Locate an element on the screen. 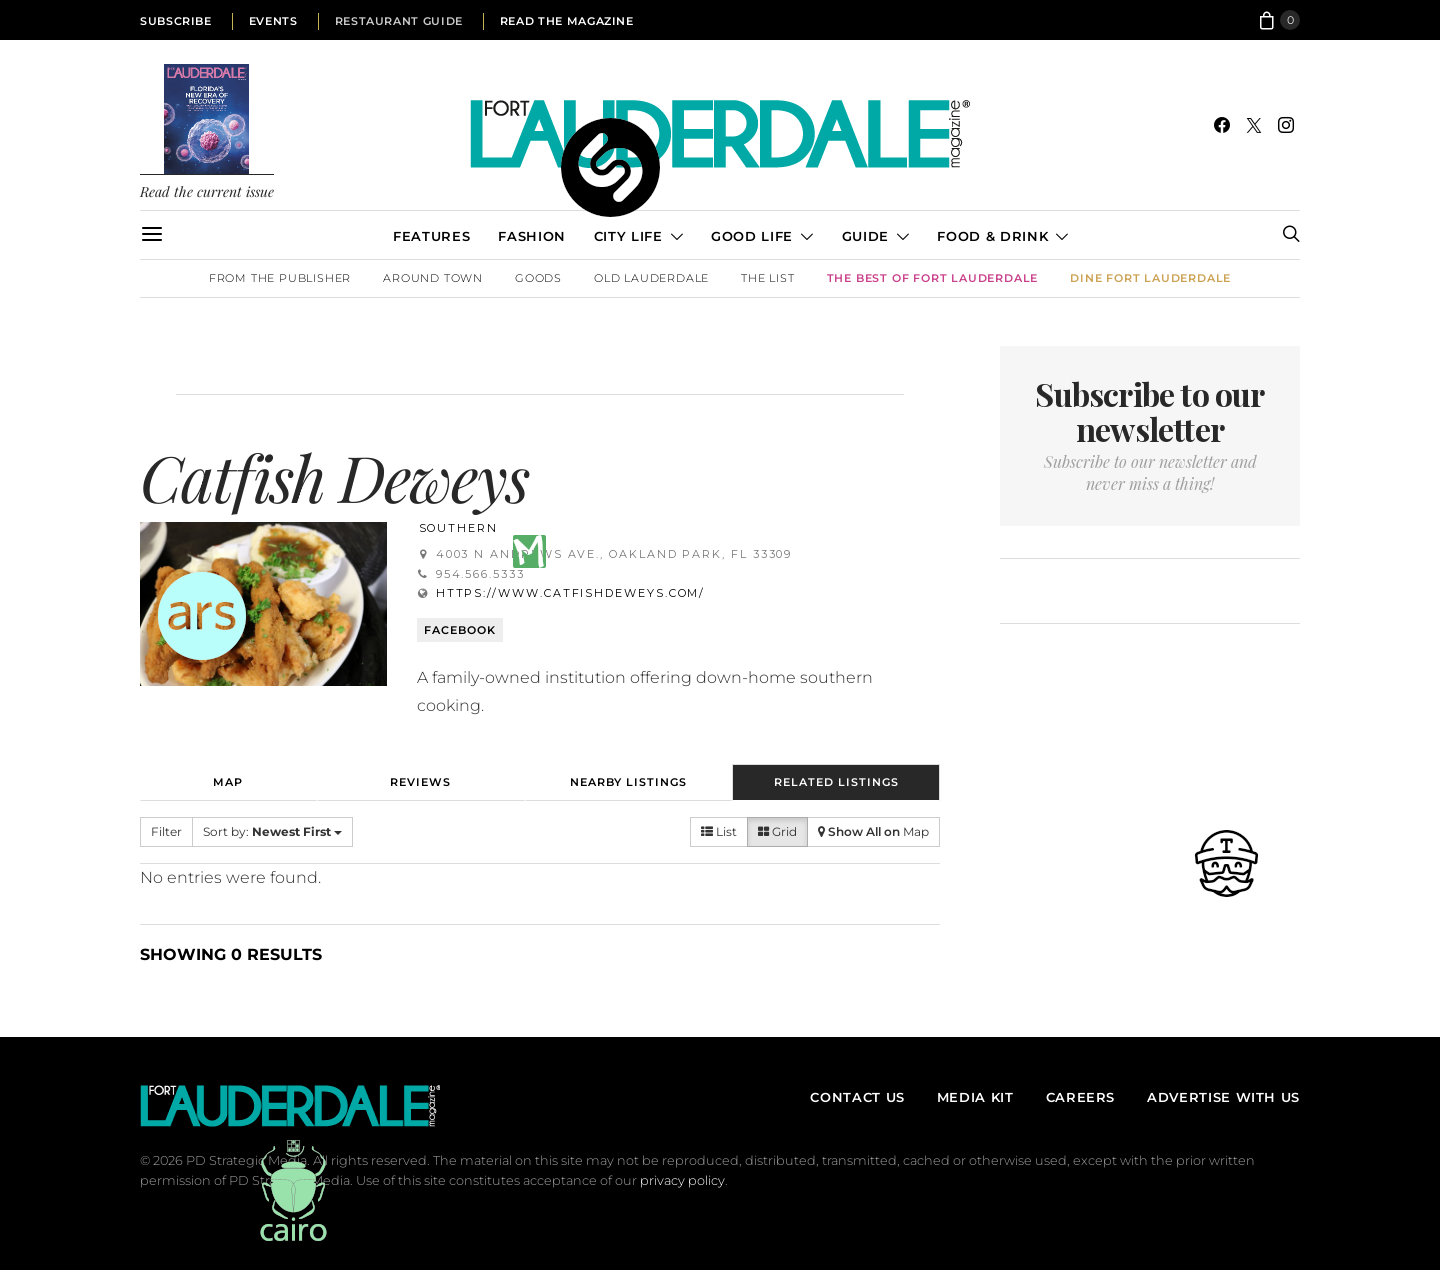 This screenshot has width=1440, height=1270. link to Travis CI continuous integration service is located at coordinates (1226, 863).